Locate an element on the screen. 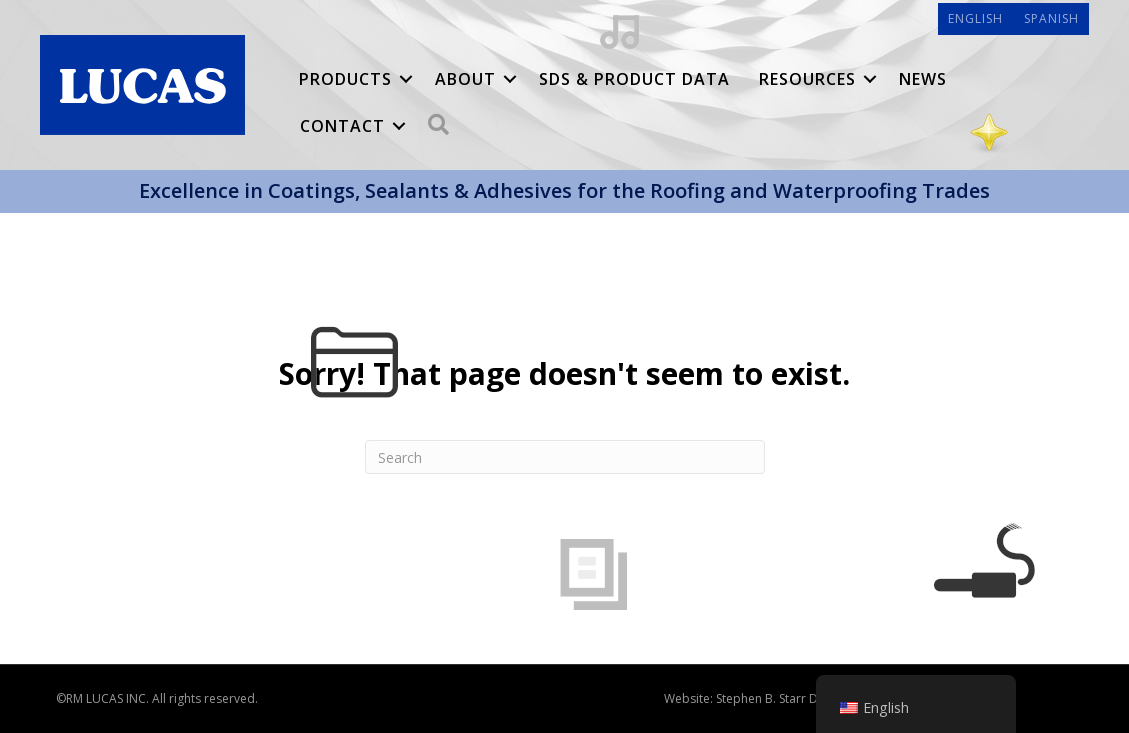  audio output via headphones is located at coordinates (984, 572).